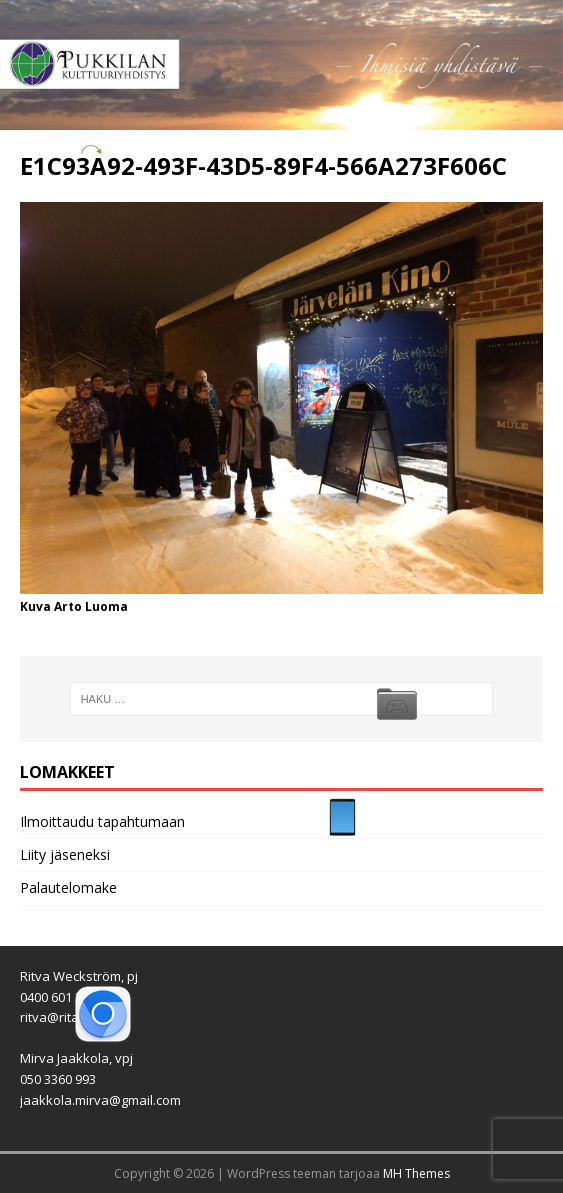 Image resolution: width=563 pixels, height=1193 pixels. I want to click on open your games folder, so click(397, 704).